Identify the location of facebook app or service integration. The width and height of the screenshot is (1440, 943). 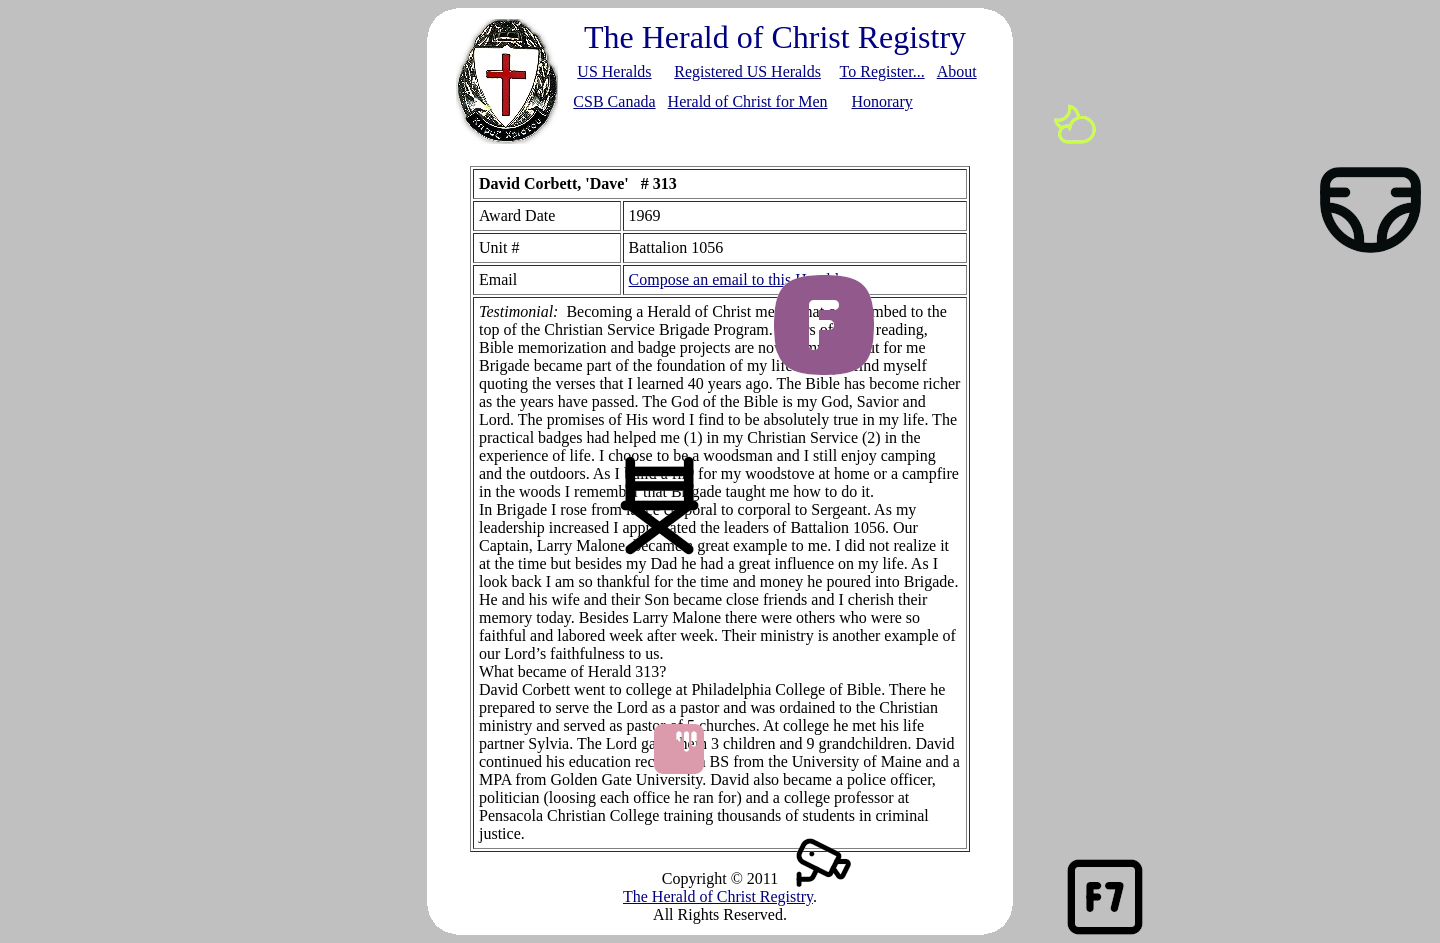
(824, 325).